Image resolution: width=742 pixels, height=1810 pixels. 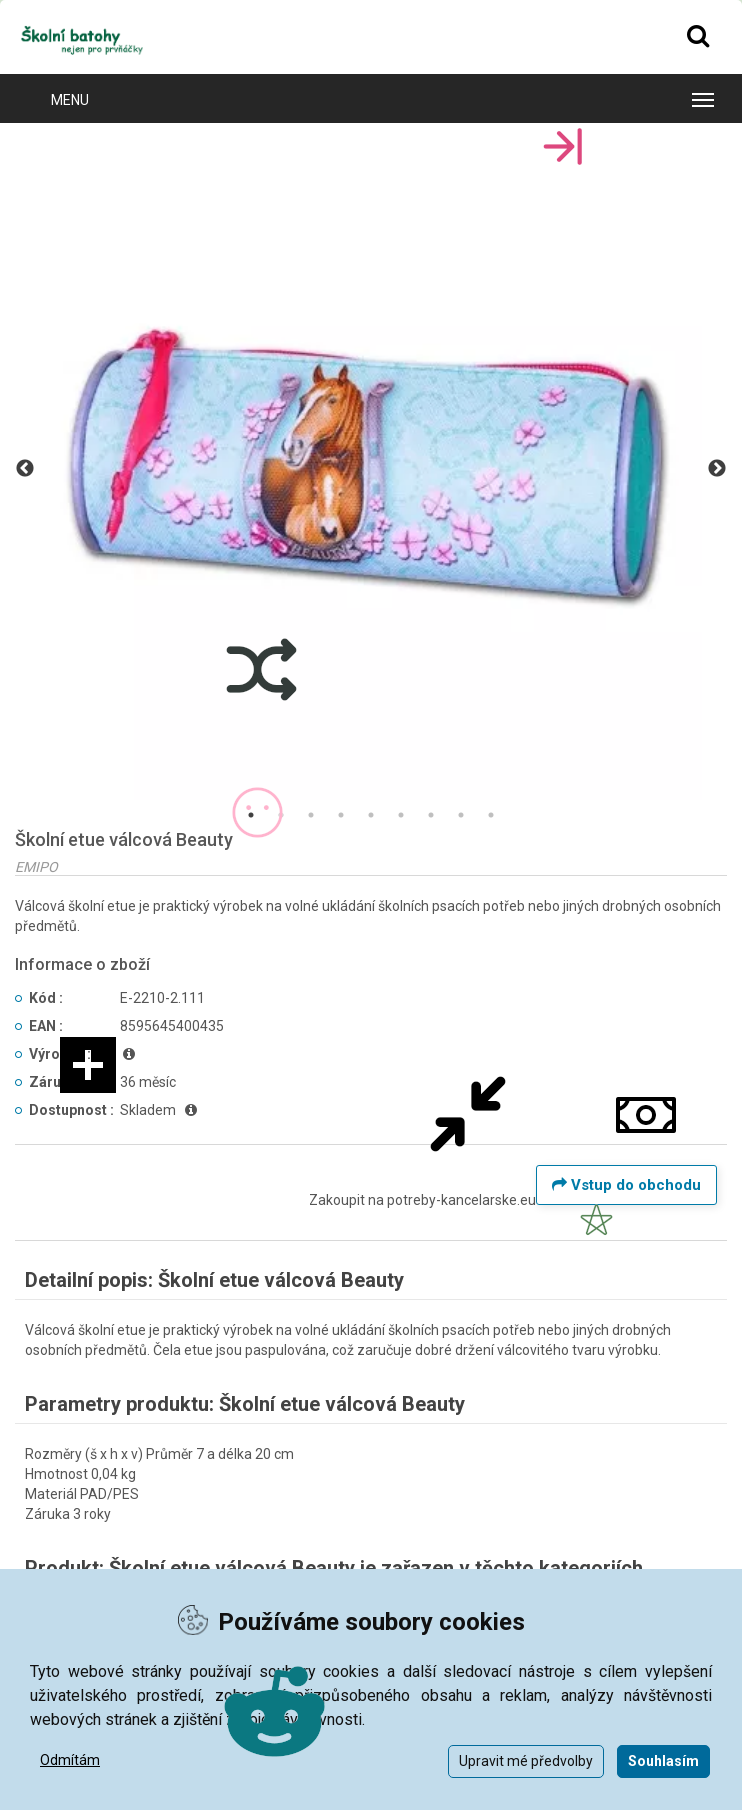 What do you see at coordinates (274, 1716) in the screenshot?
I see `open the reddit app` at bounding box center [274, 1716].